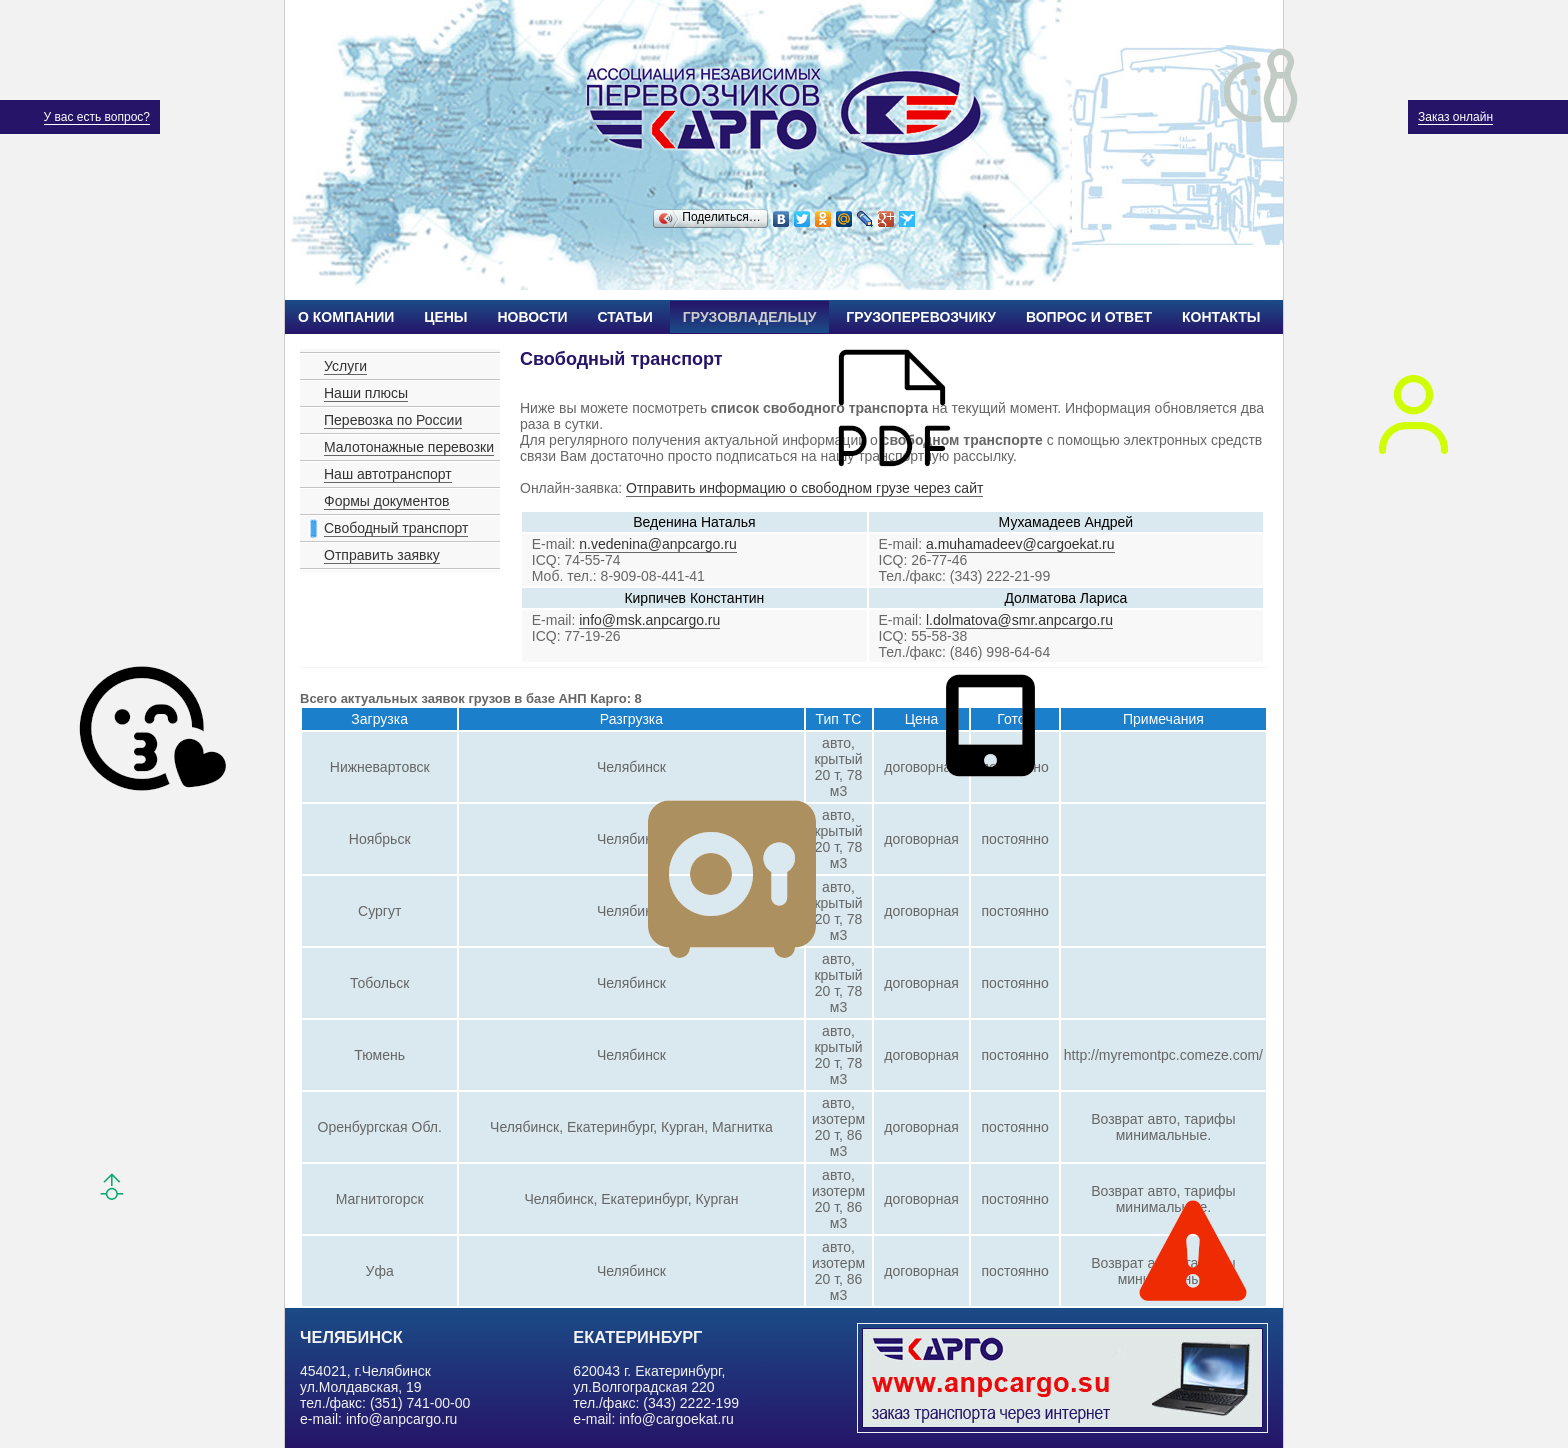 The width and height of the screenshot is (1568, 1448). I want to click on browse bowling alleys nearby, so click(1260, 85).